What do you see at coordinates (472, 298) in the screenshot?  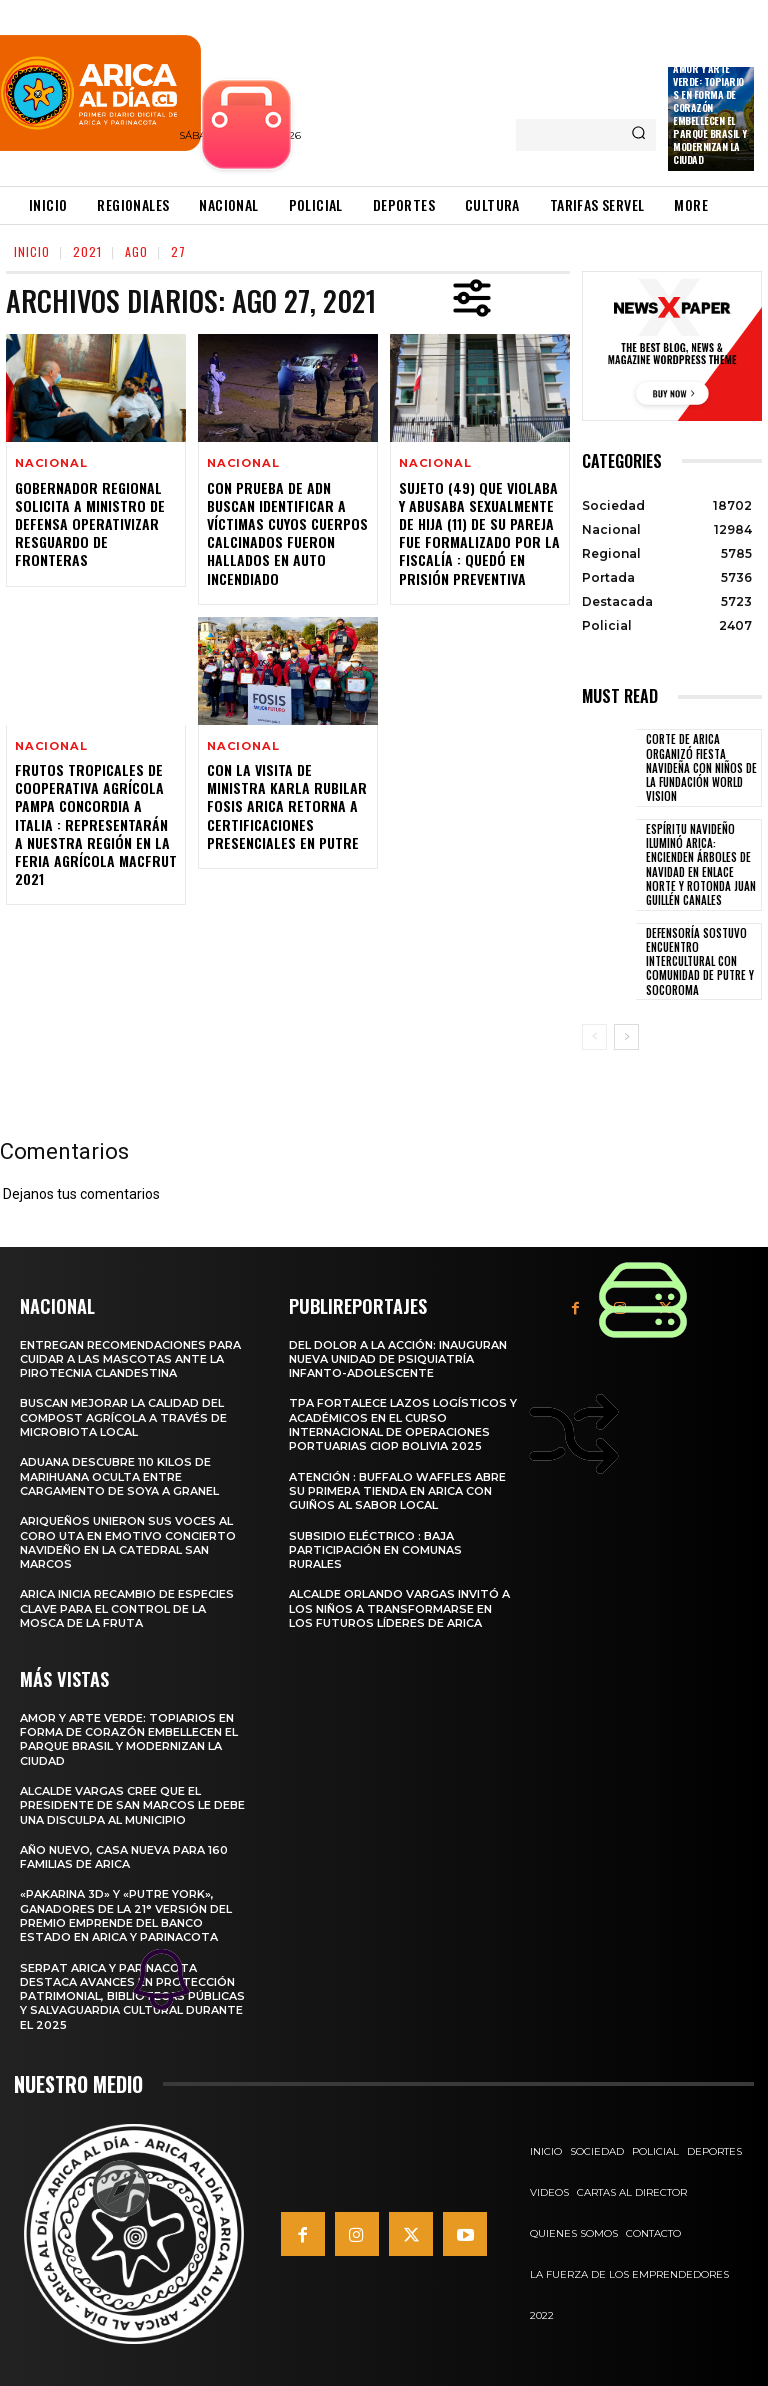 I see `adjust settings or preferences` at bounding box center [472, 298].